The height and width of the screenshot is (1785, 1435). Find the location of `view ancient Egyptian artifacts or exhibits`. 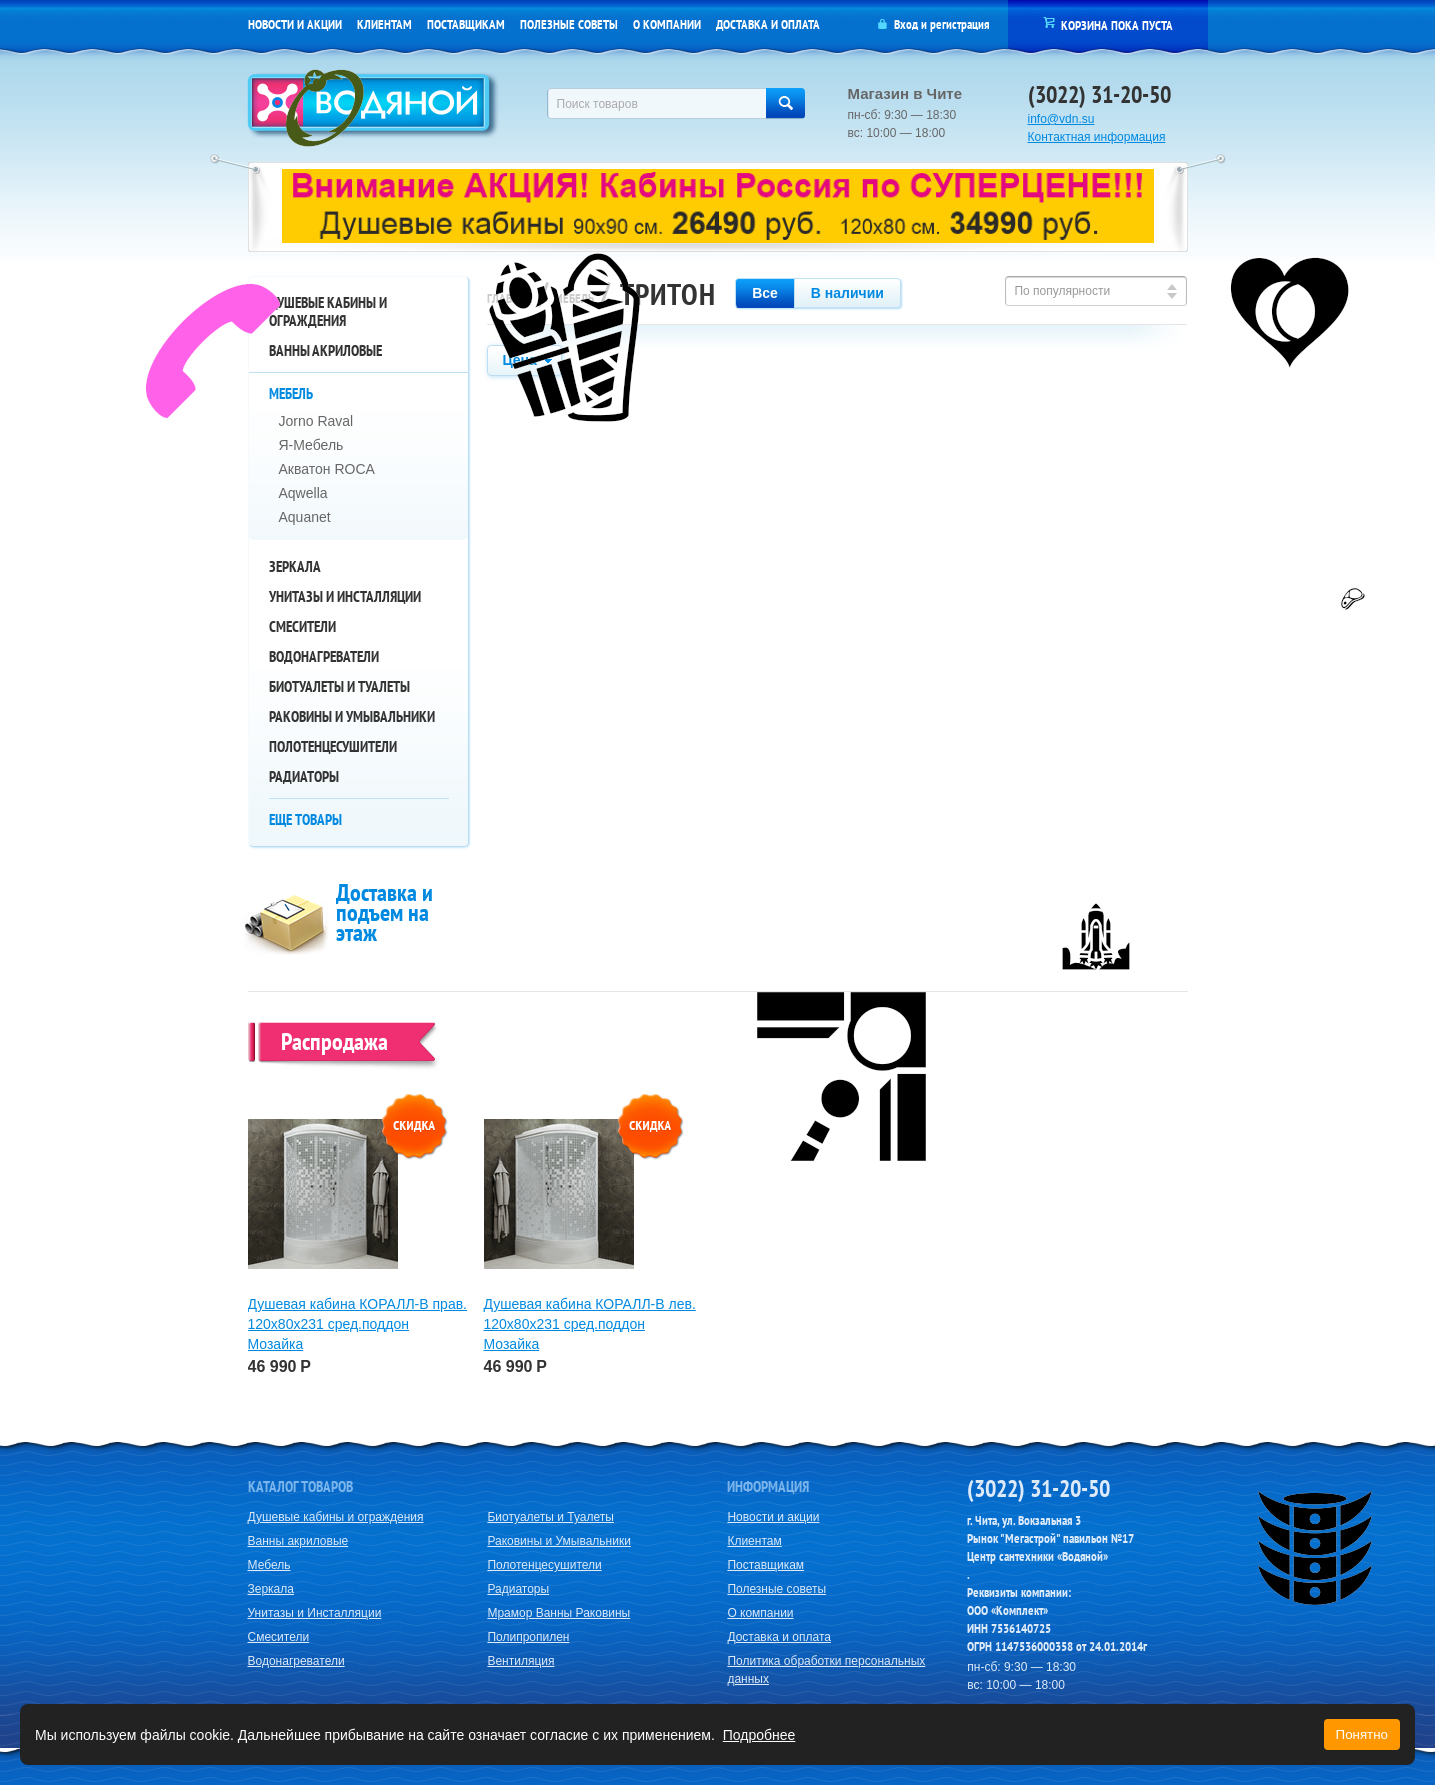

view ancient Egyptian artifacts or exhibits is located at coordinates (564, 337).